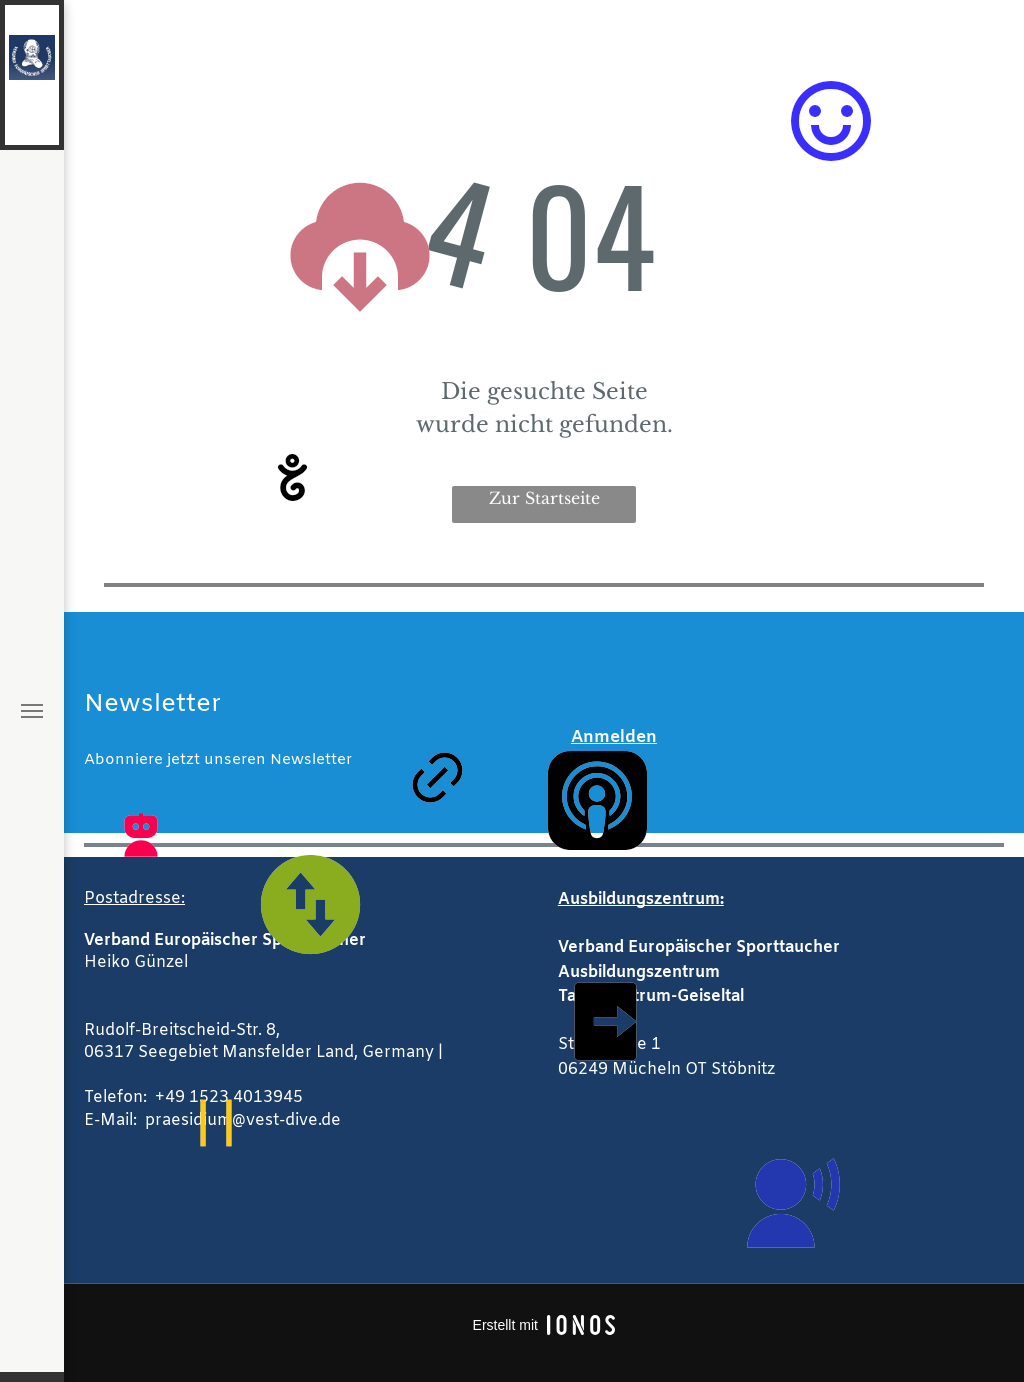 The image size is (1024, 1382). I want to click on log out of your account, so click(605, 1021).